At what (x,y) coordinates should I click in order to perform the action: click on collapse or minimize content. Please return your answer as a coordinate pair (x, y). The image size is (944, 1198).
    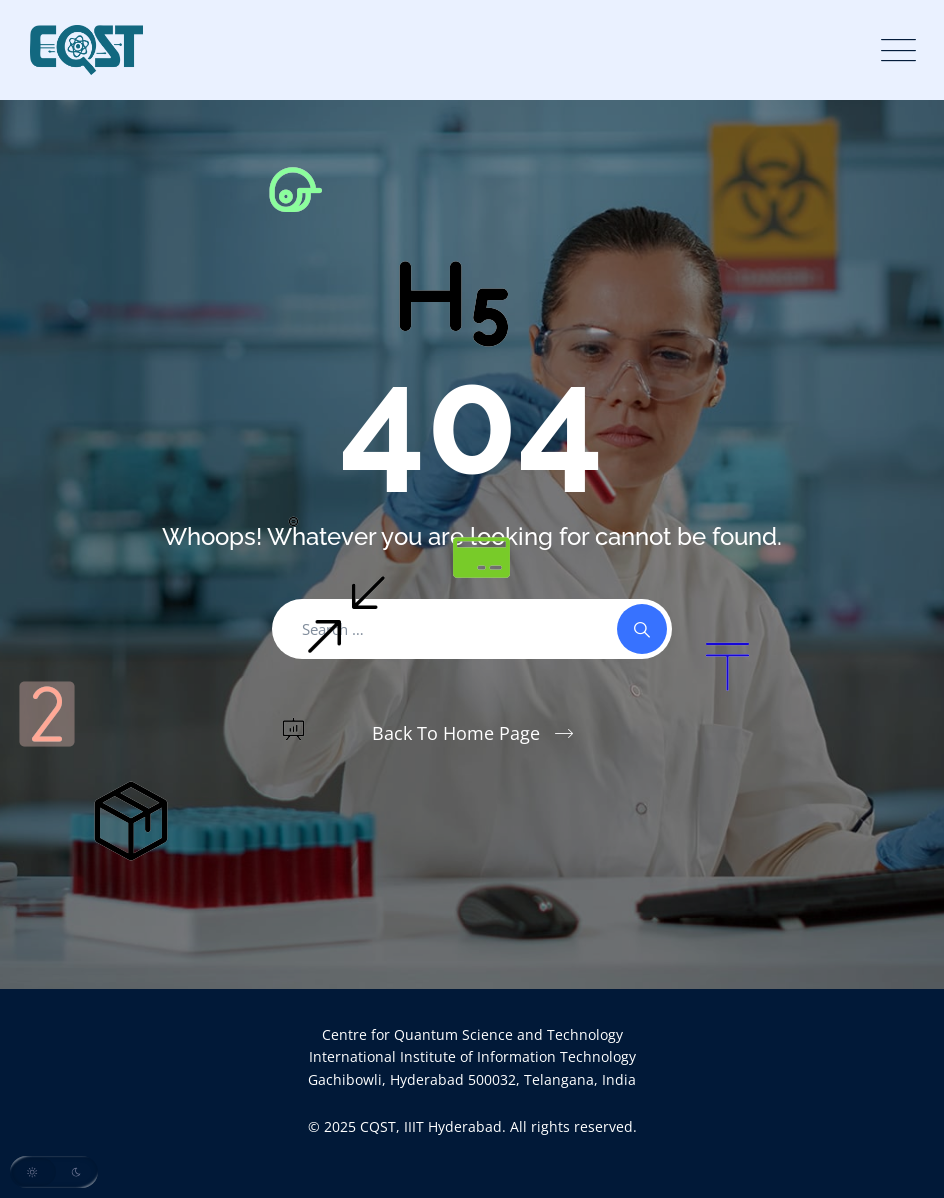
    Looking at the image, I should click on (346, 614).